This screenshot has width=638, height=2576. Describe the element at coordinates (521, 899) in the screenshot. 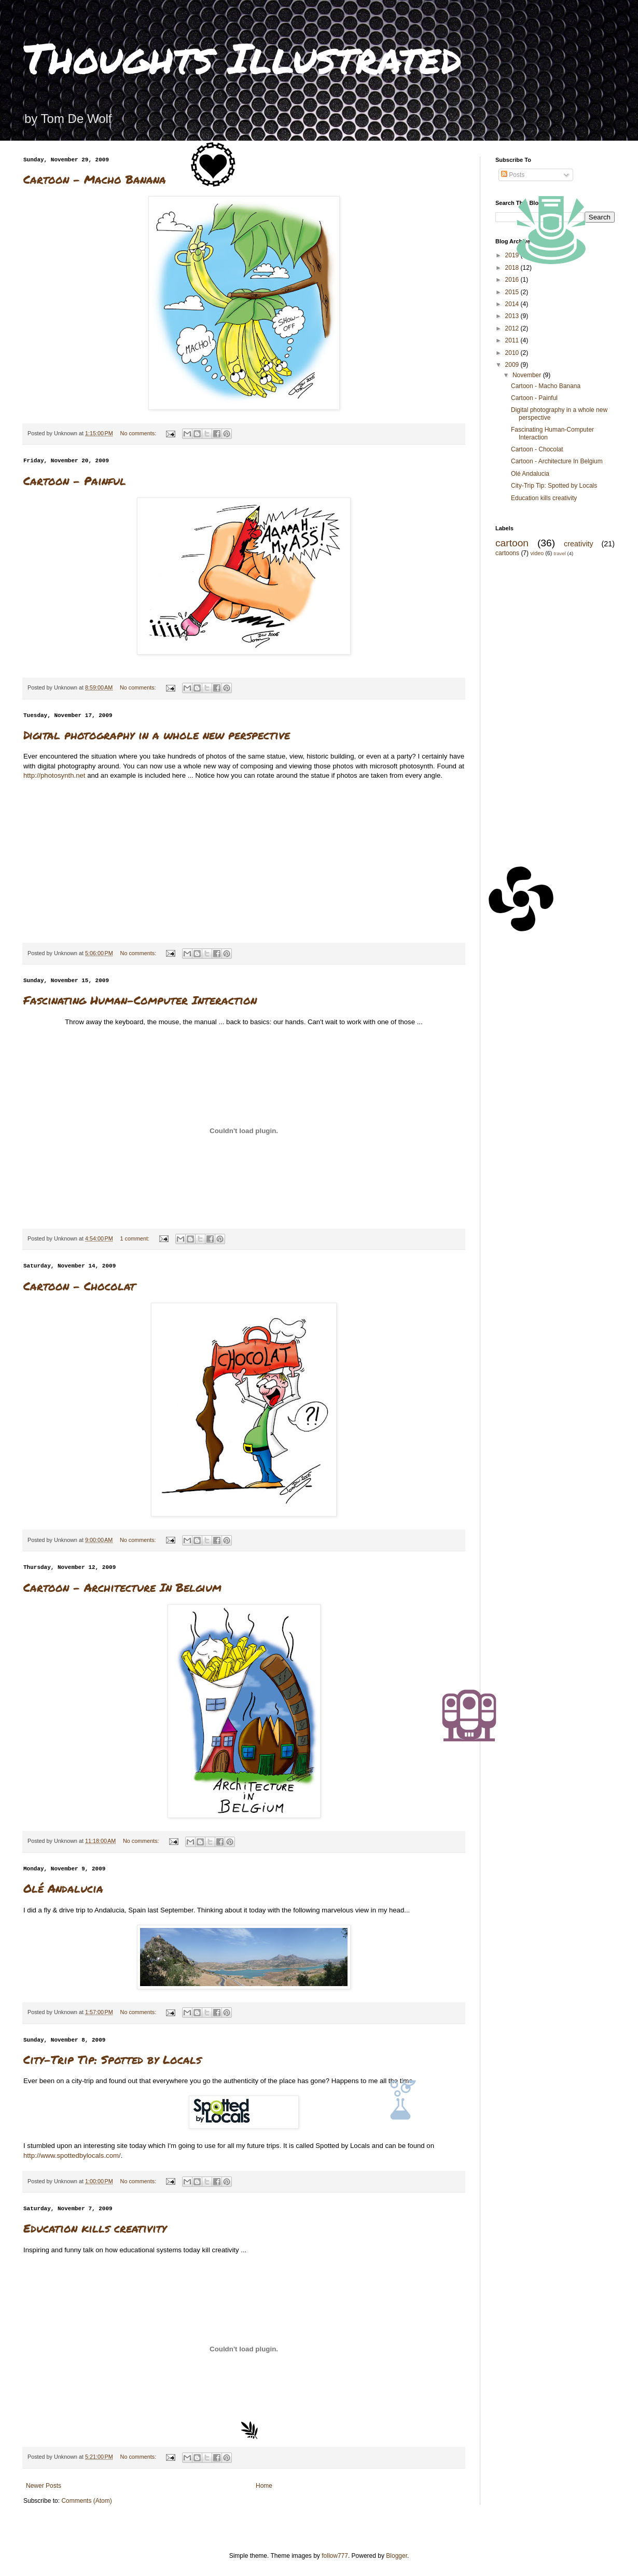

I see `indicates activity or live status` at that location.